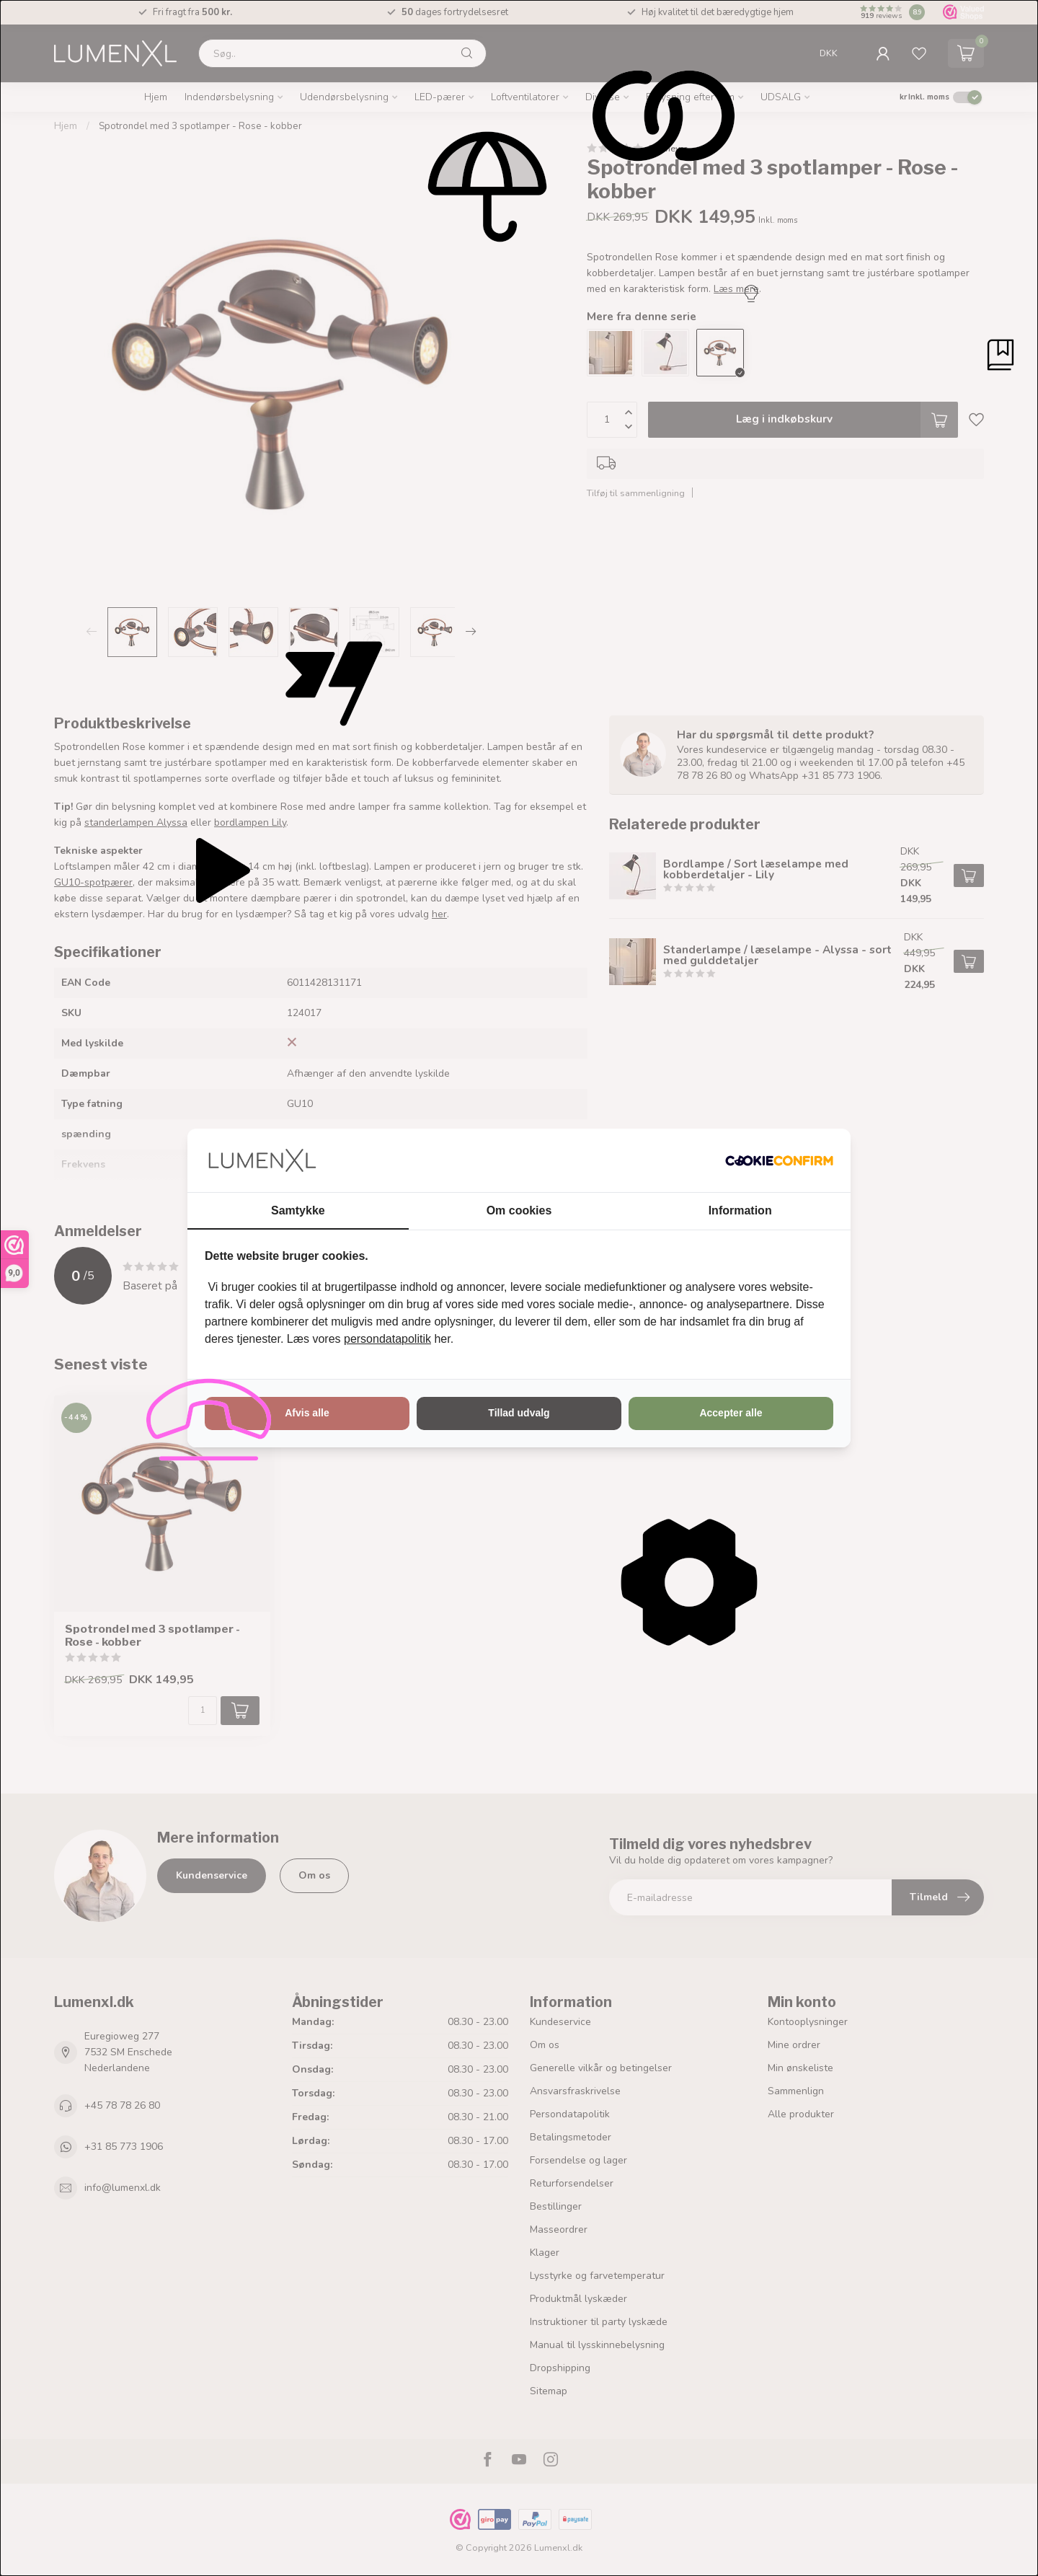  I want to click on play media content, so click(218, 870).